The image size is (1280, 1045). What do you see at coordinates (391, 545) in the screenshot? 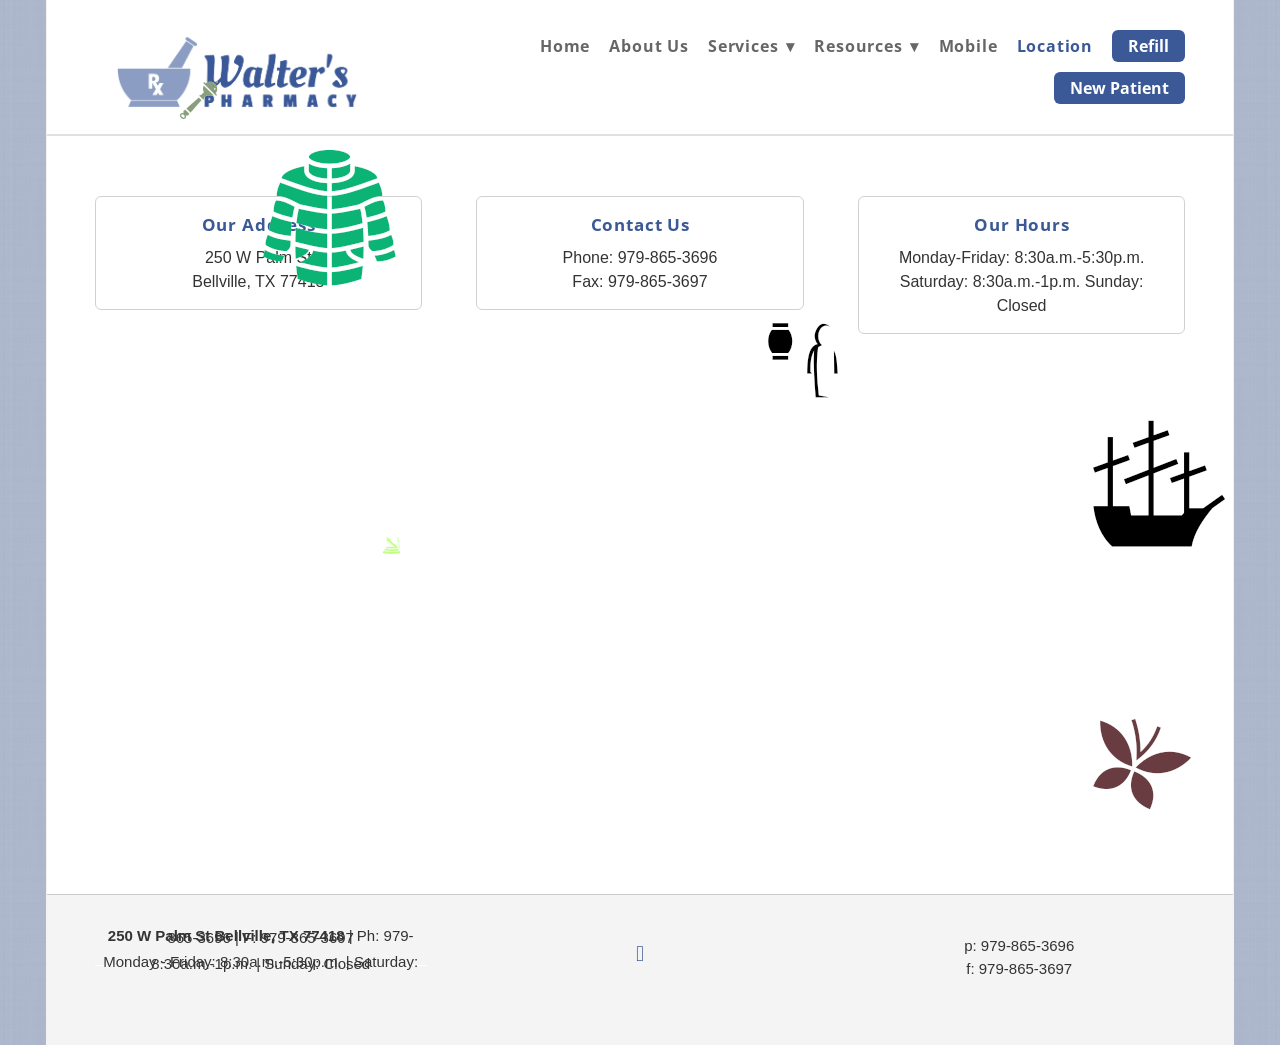
I see `indicates danger or hazard warning` at bounding box center [391, 545].